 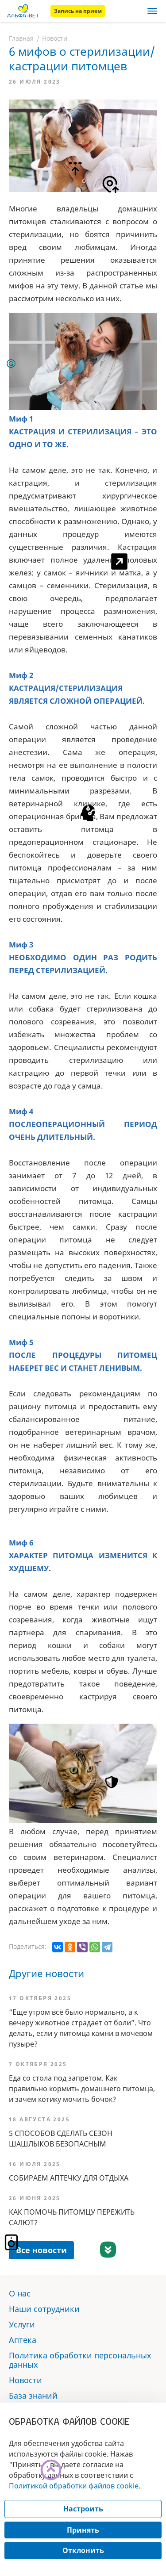 What do you see at coordinates (75, 169) in the screenshot?
I see `upload to a draft or pending state` at bounding box center [75, 169].